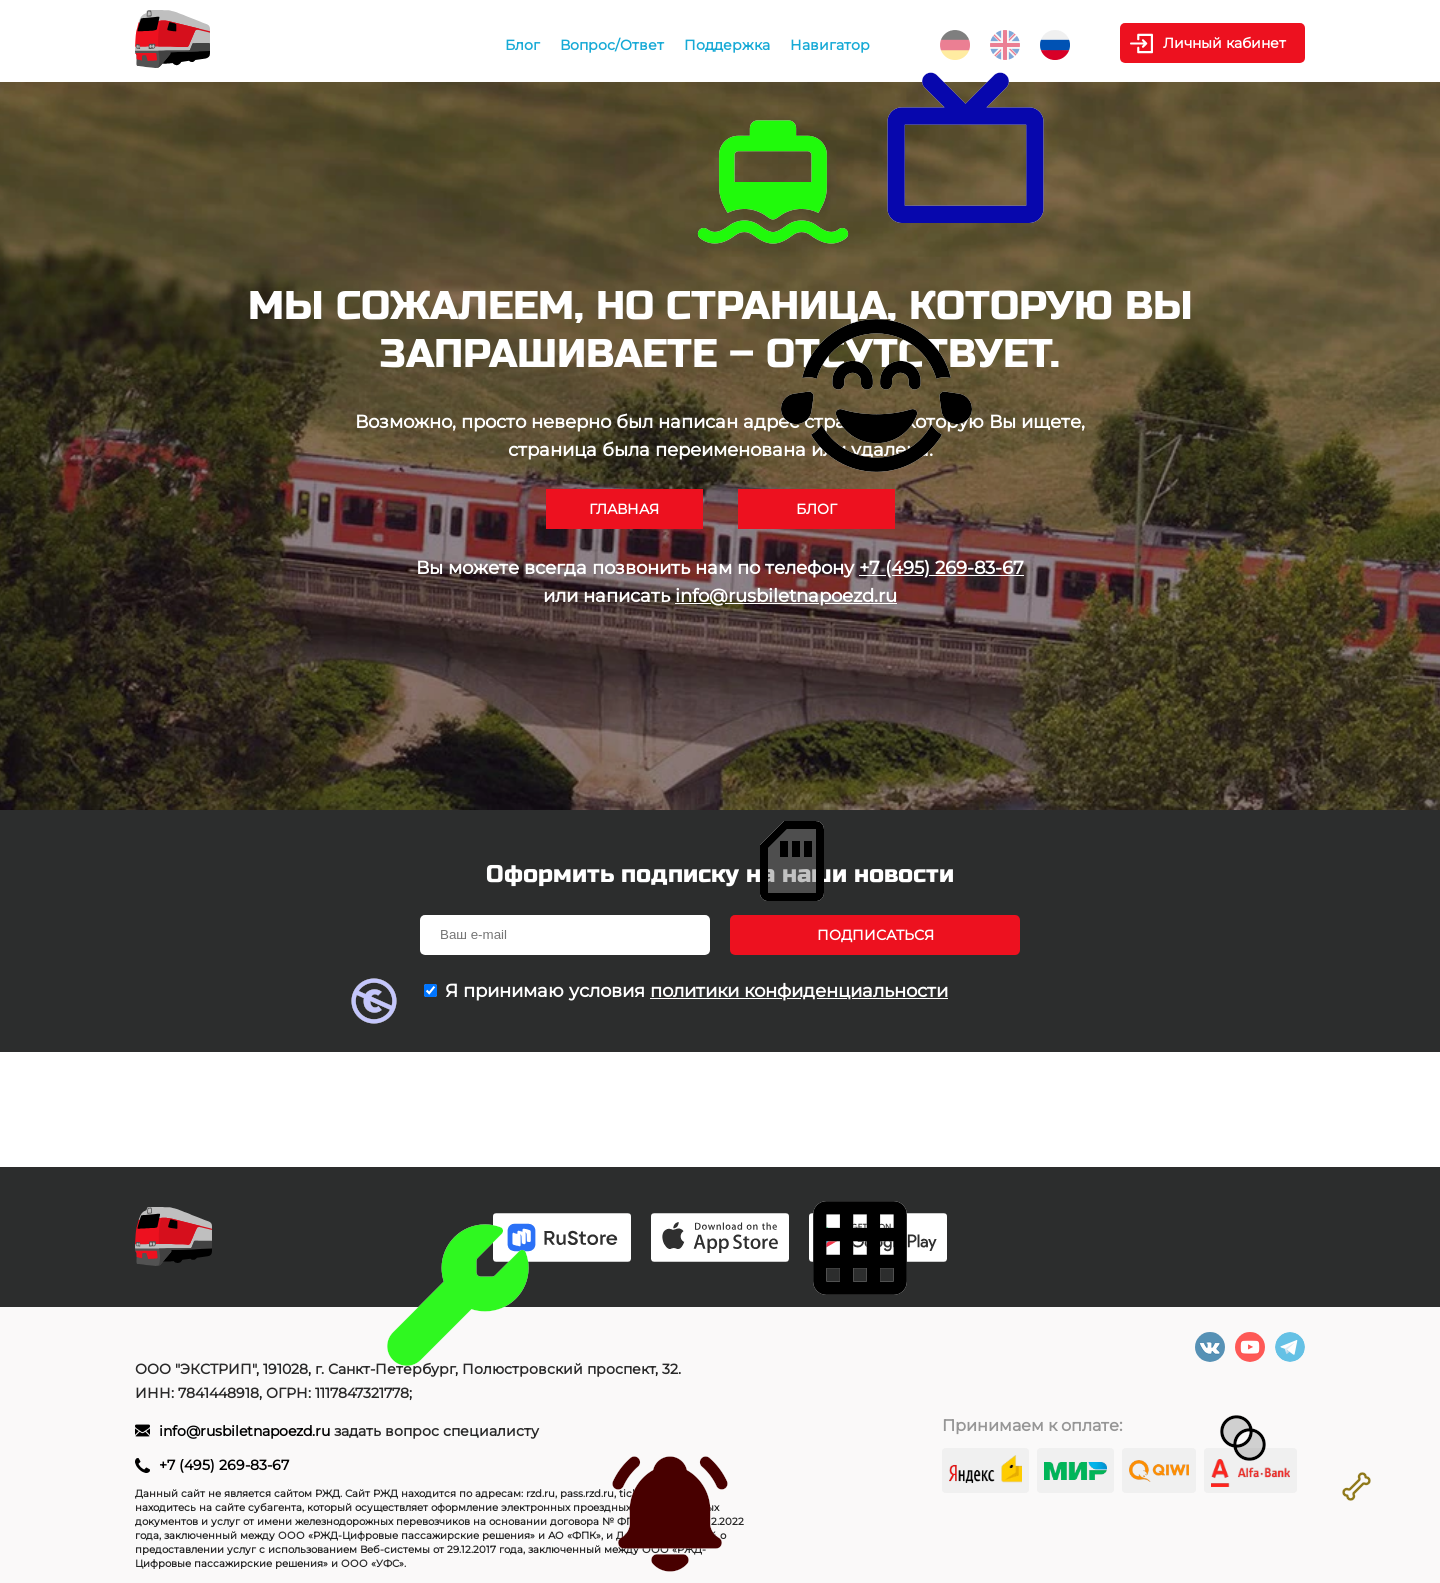 Image resolution: width=1440 pixels, height=1583 pixels. Describe the element at coordinates (792, 861) in the screenshot. I see `access sd card storage` at that location.